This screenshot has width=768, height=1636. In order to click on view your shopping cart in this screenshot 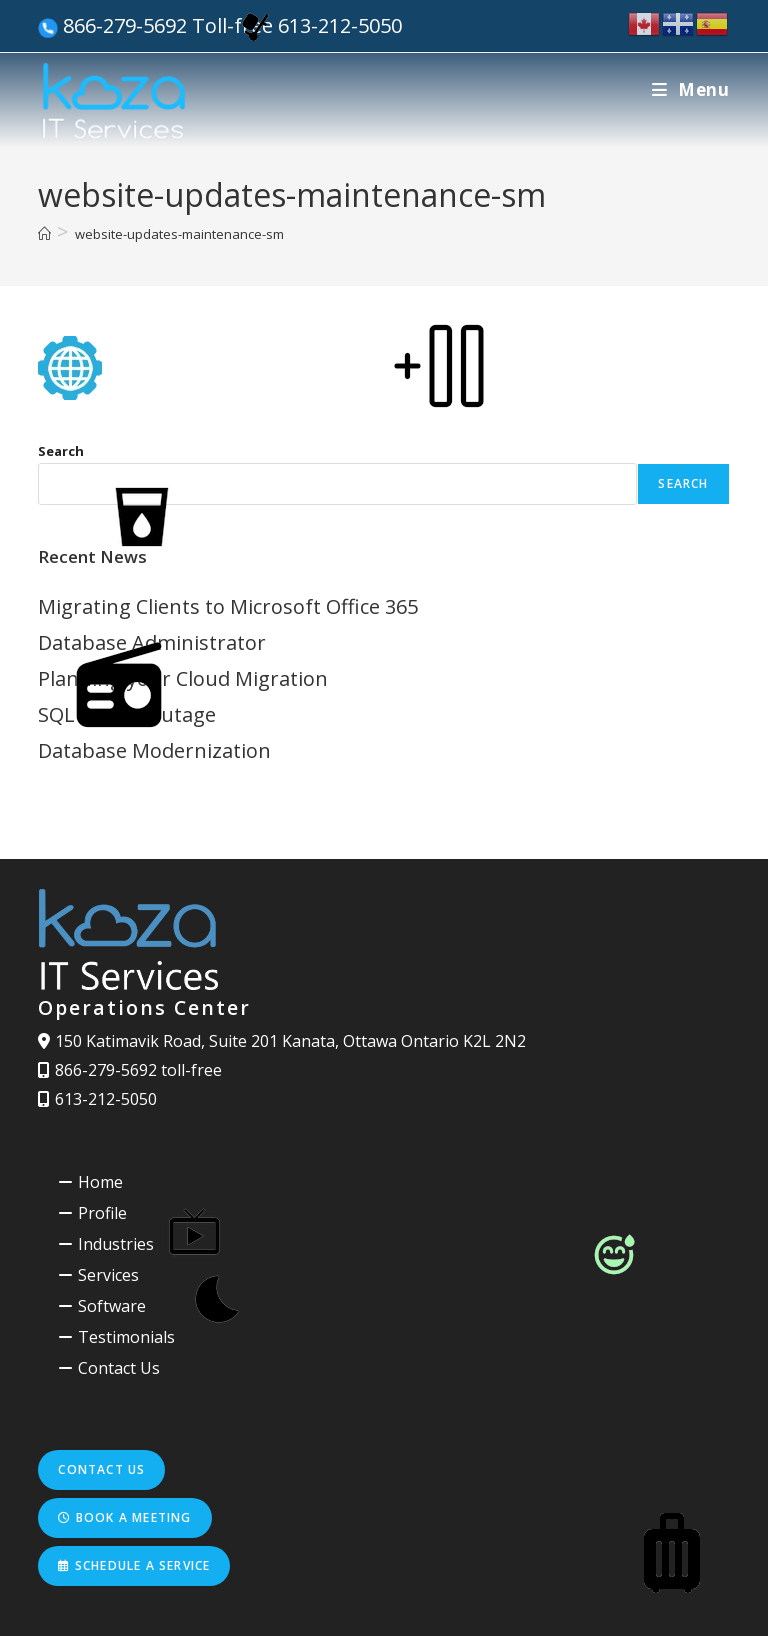, I will do `click(255, 26)`.